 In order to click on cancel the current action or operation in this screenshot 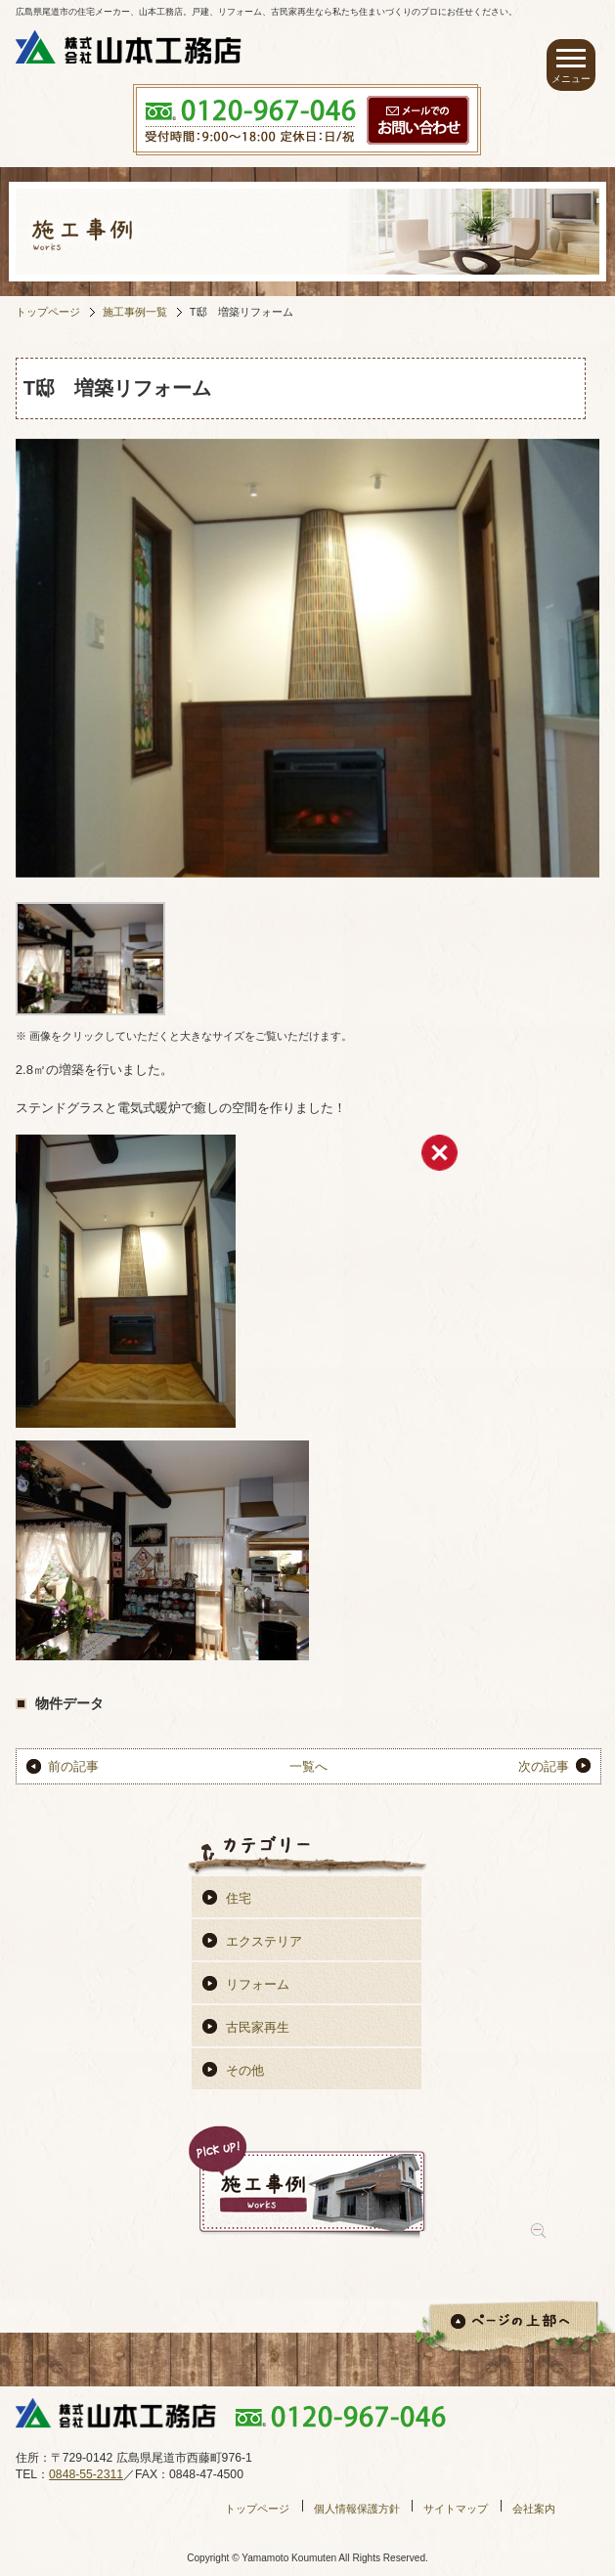, I will do `click(439, 1152)`.